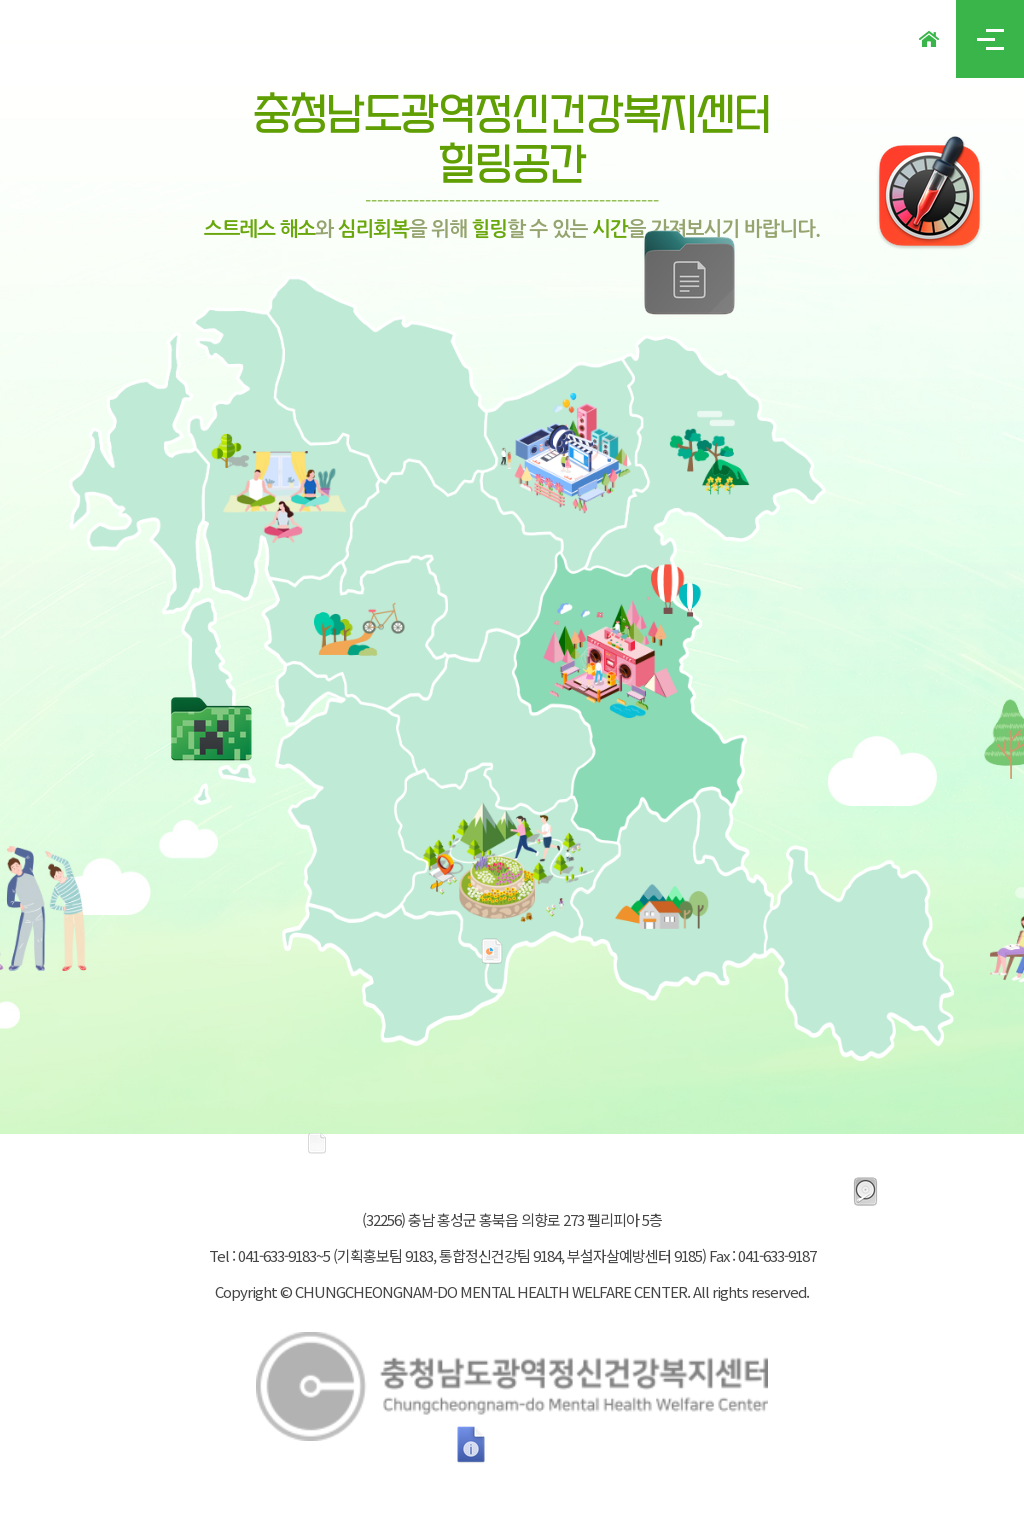 Image resolution: width=1024 pixels, height=1521 pixels. I want to click on view file details or properties, so click(471, 1445).